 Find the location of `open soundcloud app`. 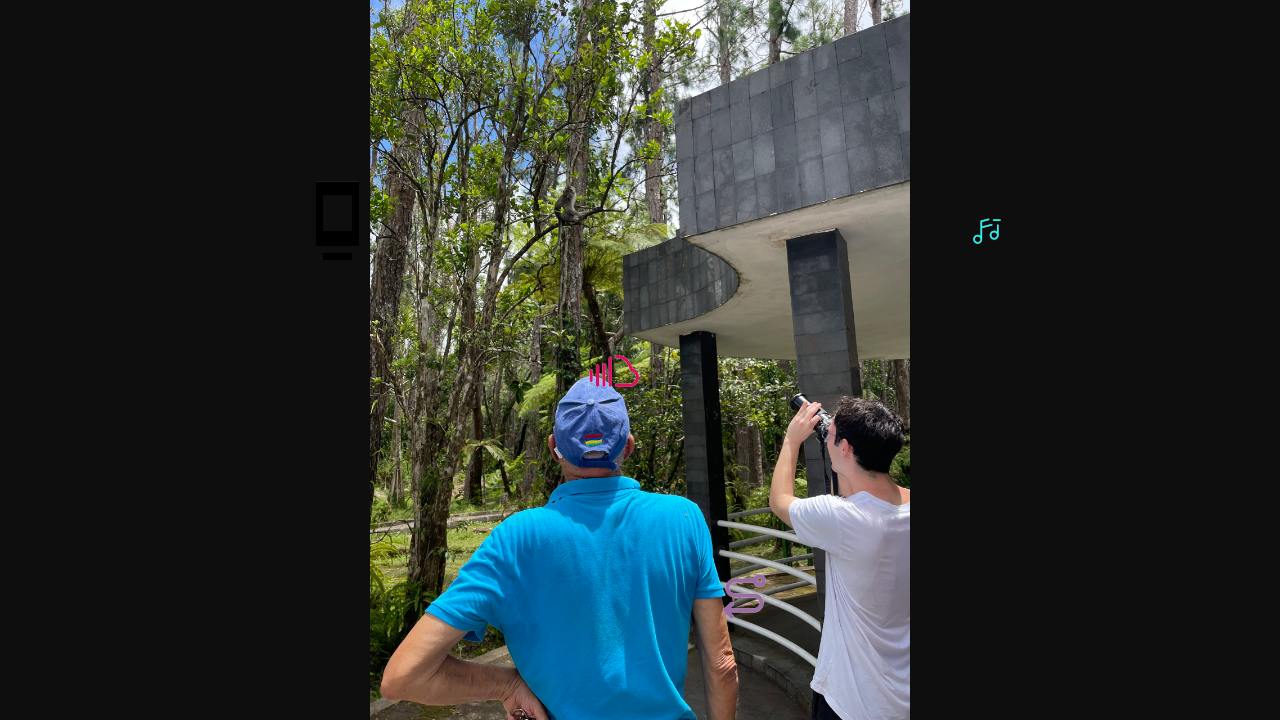

open soundcloud app is located at coordinates (613, 372).